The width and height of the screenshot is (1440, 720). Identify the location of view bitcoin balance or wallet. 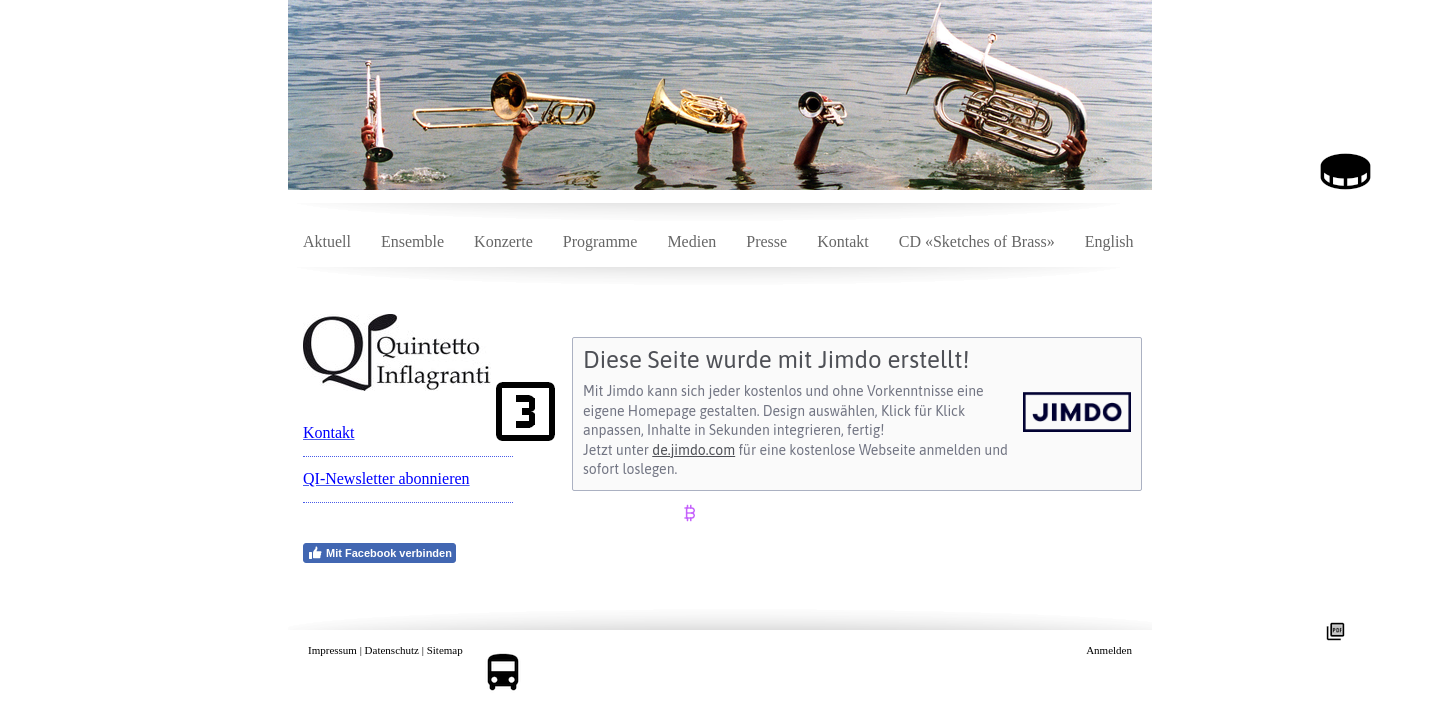
(690, 513).